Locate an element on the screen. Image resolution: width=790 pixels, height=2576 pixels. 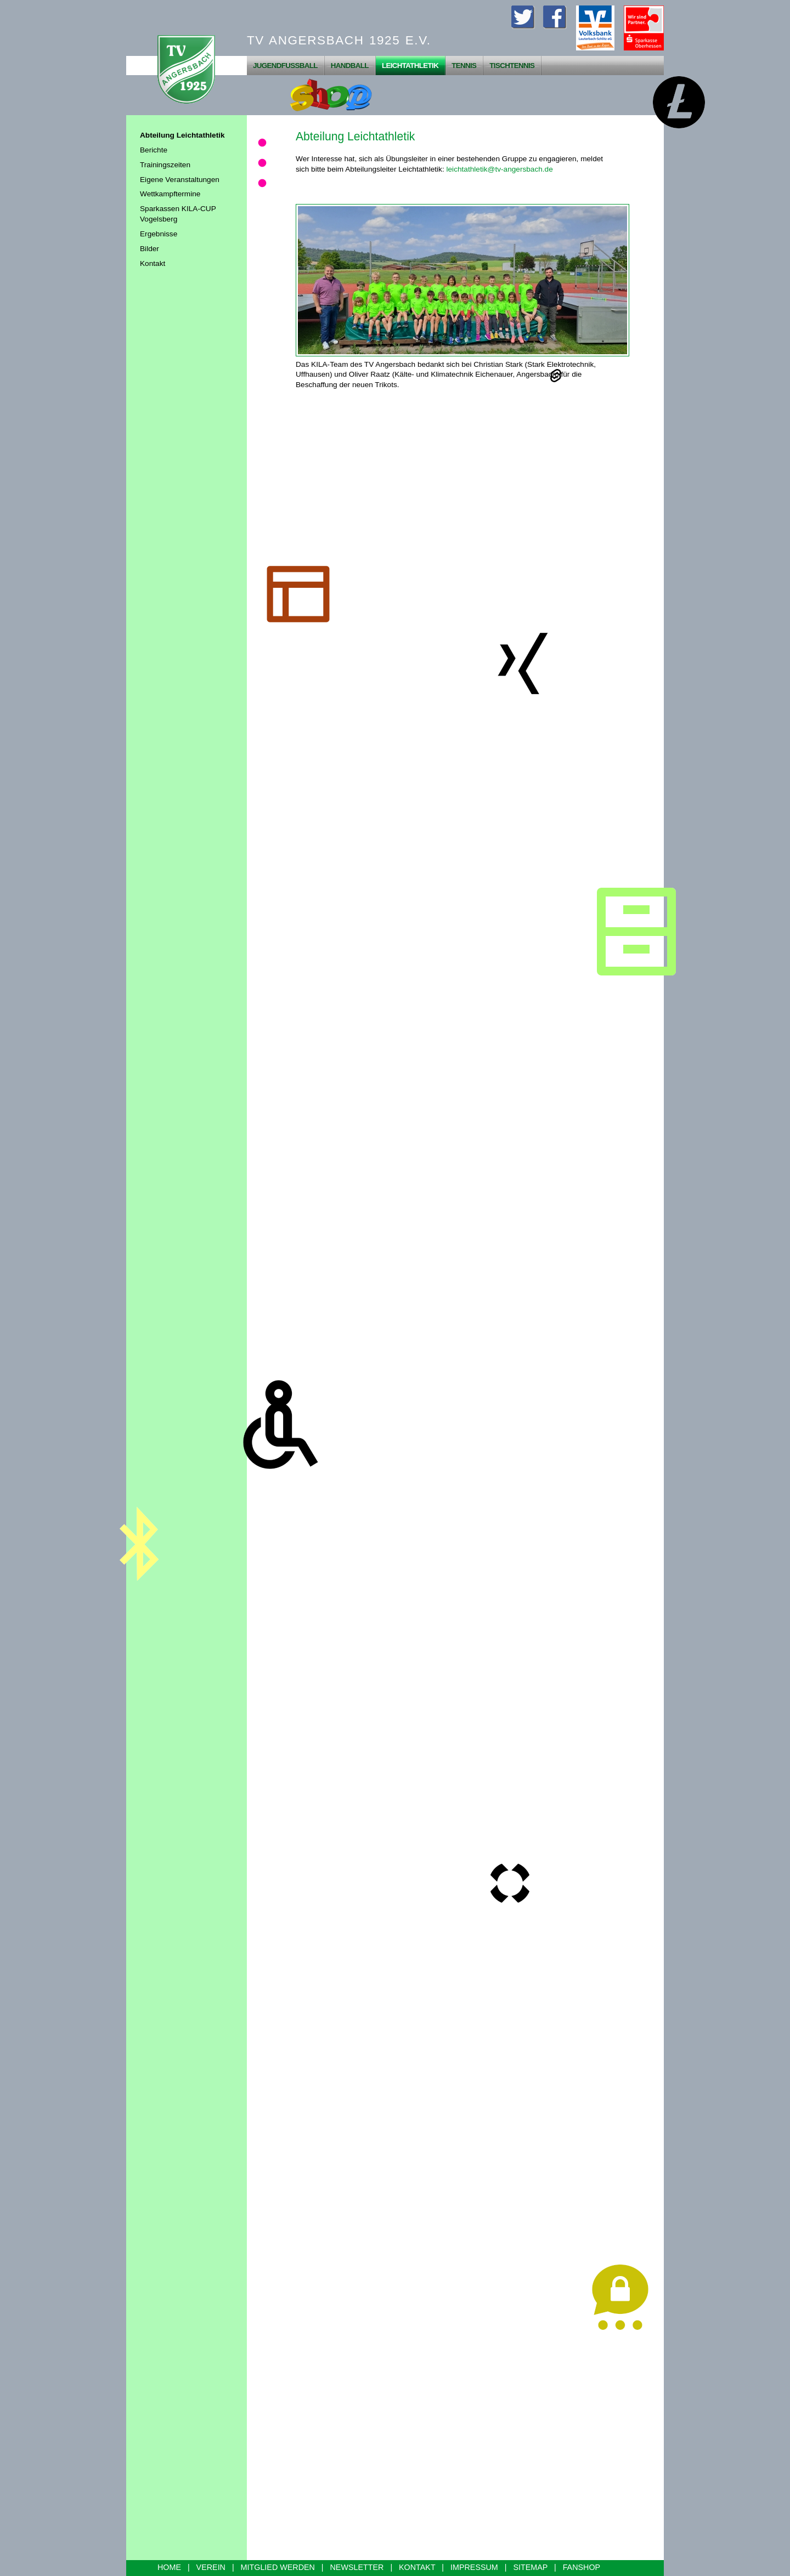
link to Xing professional network profile is located at coordinates (520, 661).